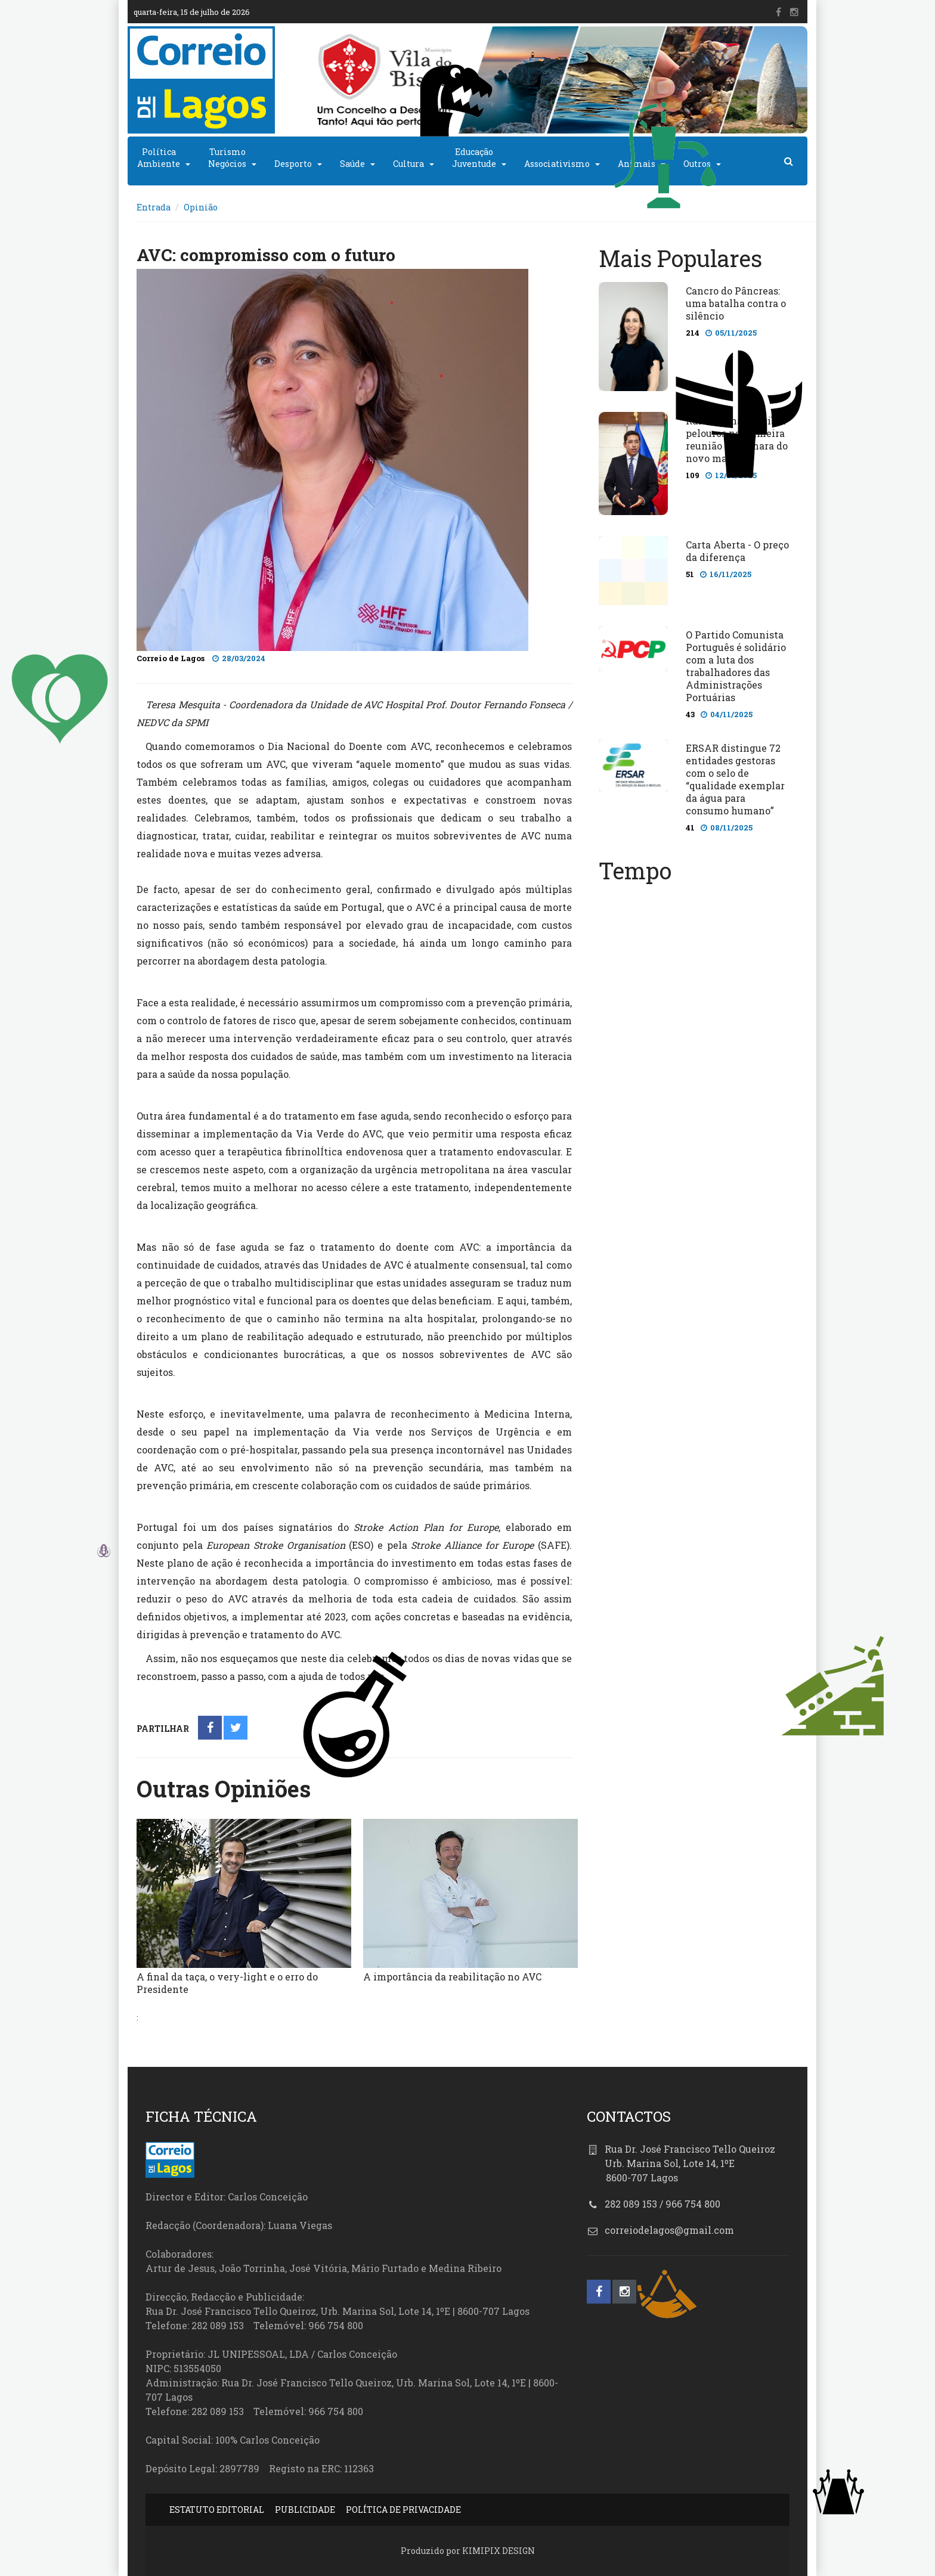 The height and width of the screenshot is (2576, 935). What do you see at coordinates (357, 1714) in the screenshot?
I see `use a health or mana potion` at bounding box center [357, 1714].